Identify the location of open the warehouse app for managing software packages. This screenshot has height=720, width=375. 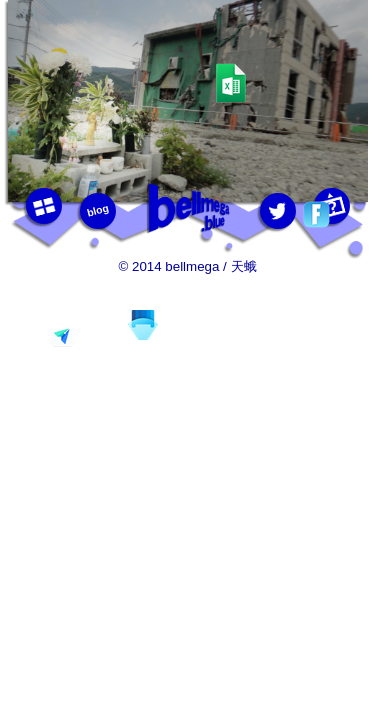
(143, 325).